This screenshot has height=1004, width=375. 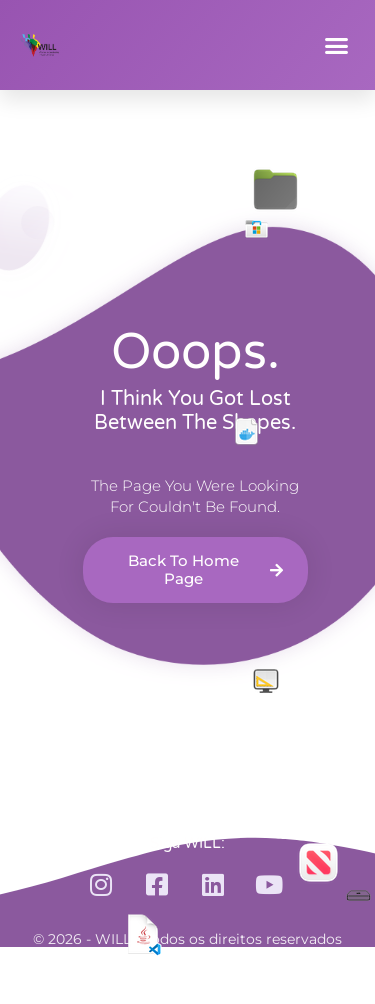 I want to click on open the Apple News app, so click(x=318, y=862).